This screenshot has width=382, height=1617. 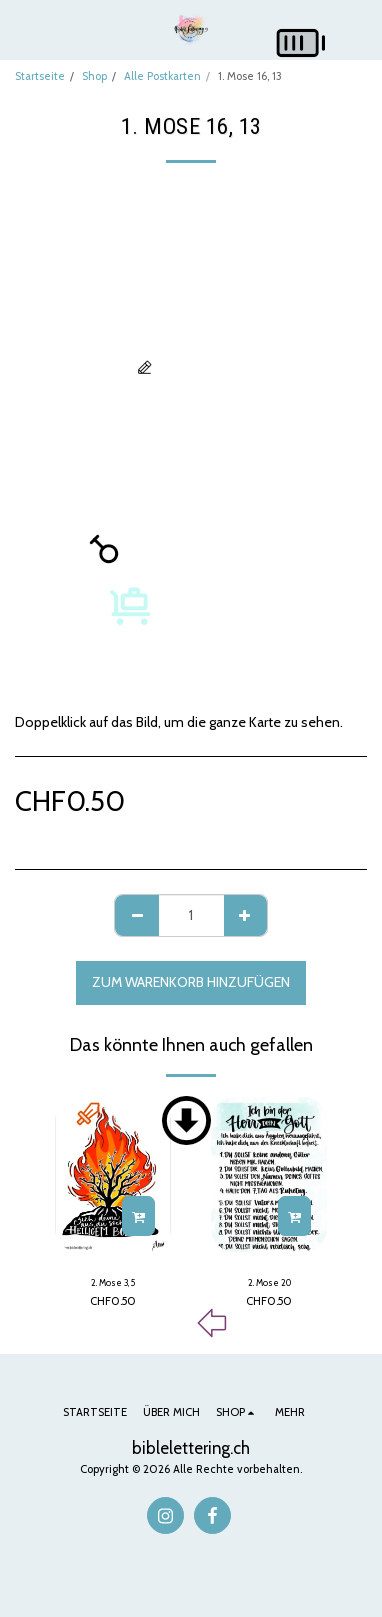 I want to click on download a file or content, so click(x=186, y=1120).